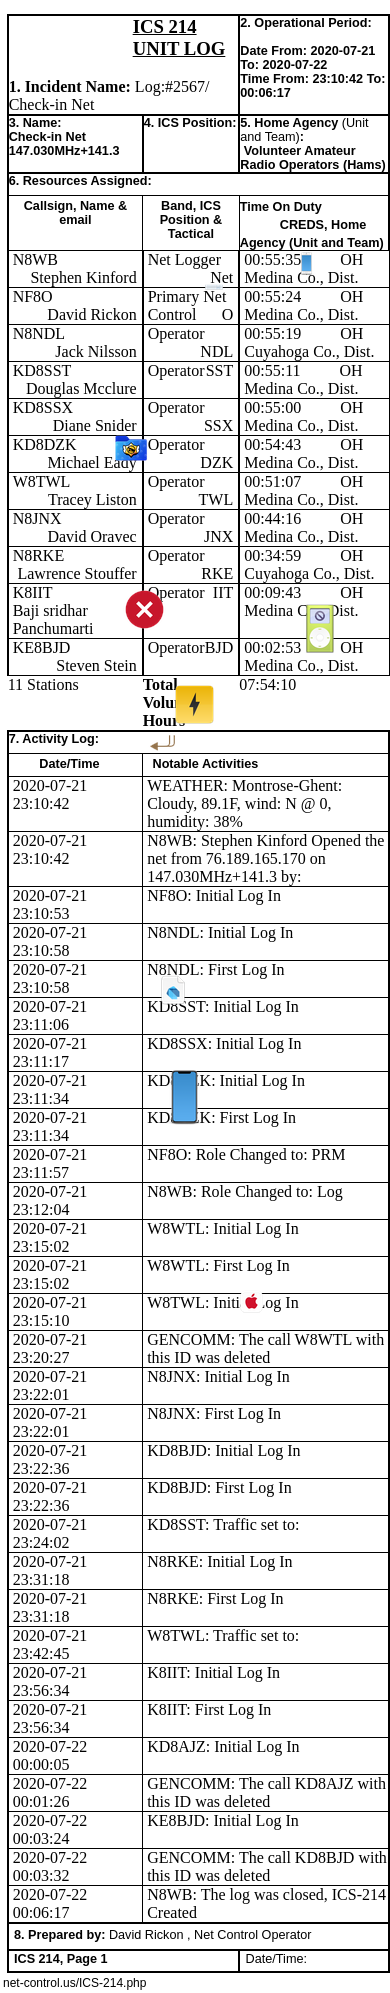 This screenshot has width=390, height=1993. Describe the element at coordinates (194, 704) in the screenshot. I see `open power management settings` at that location.